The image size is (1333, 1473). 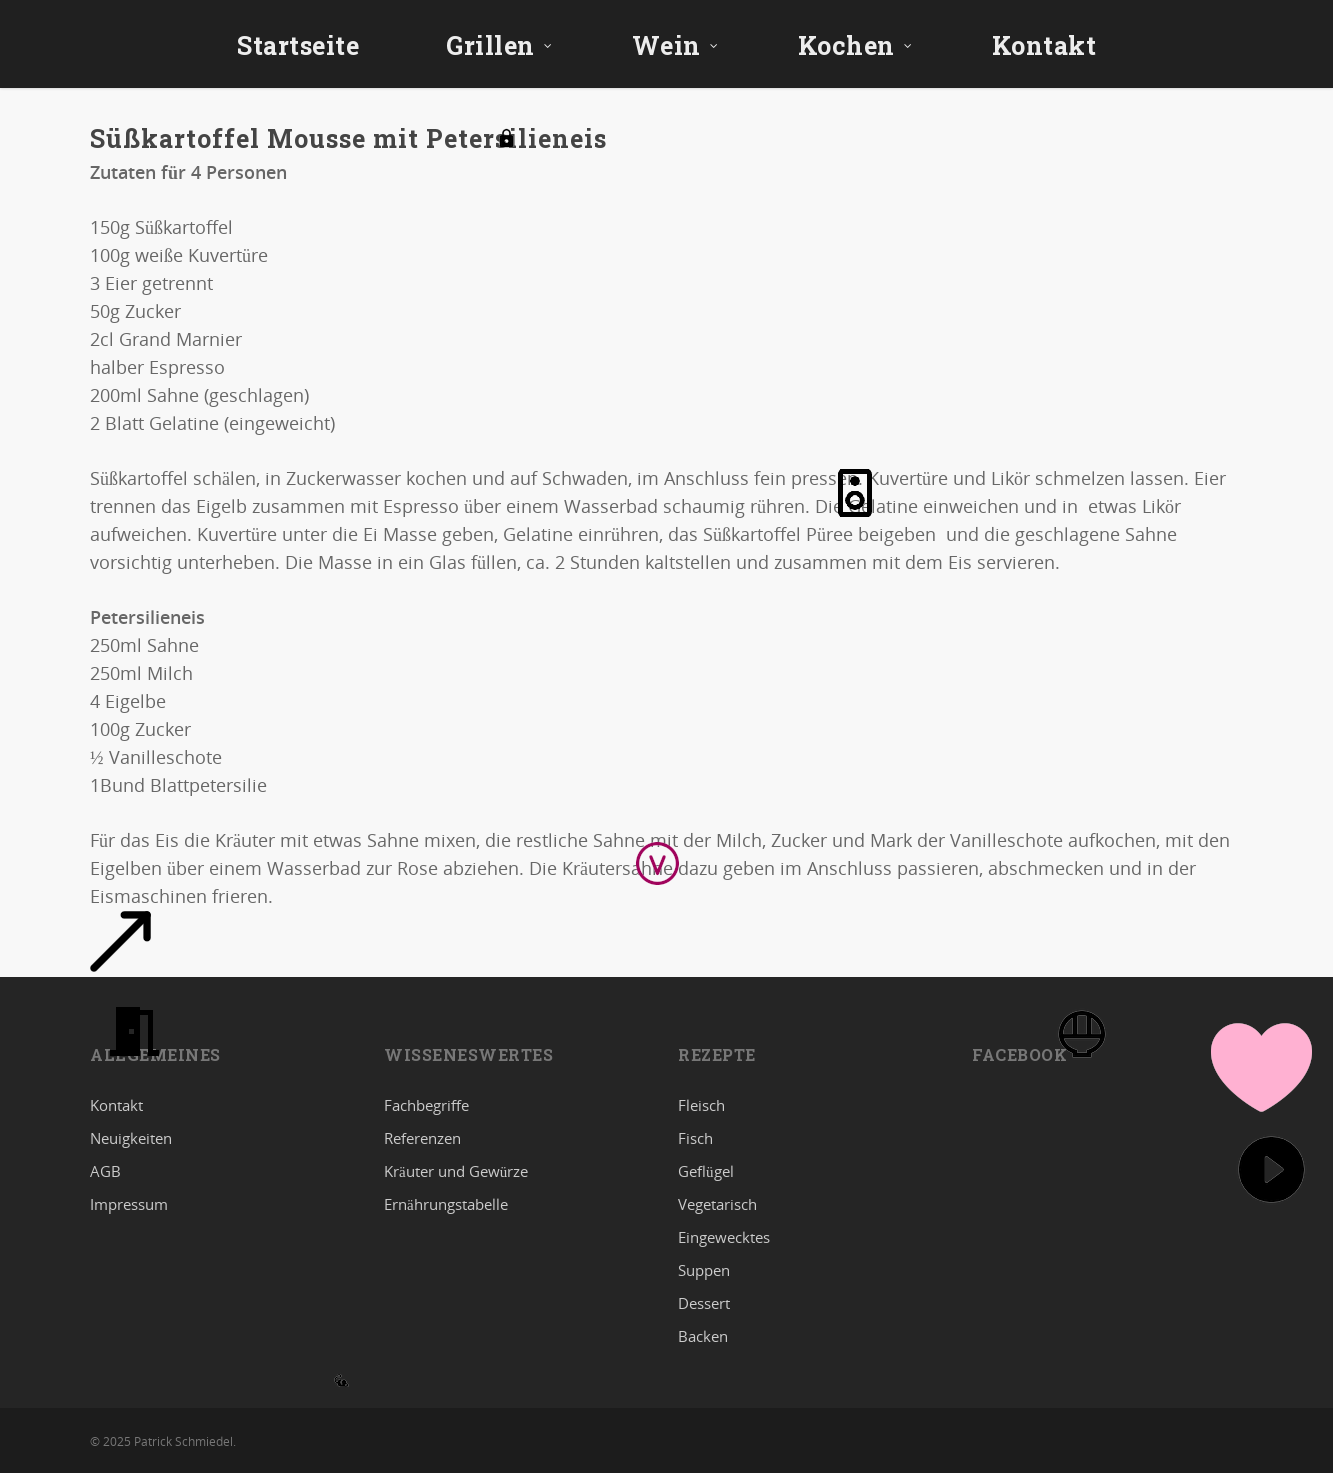 What do you see at coordinates (855, 493) in the screenshot?
I see `adjust speaker or audio output settings` at bounding box center [855, 493].